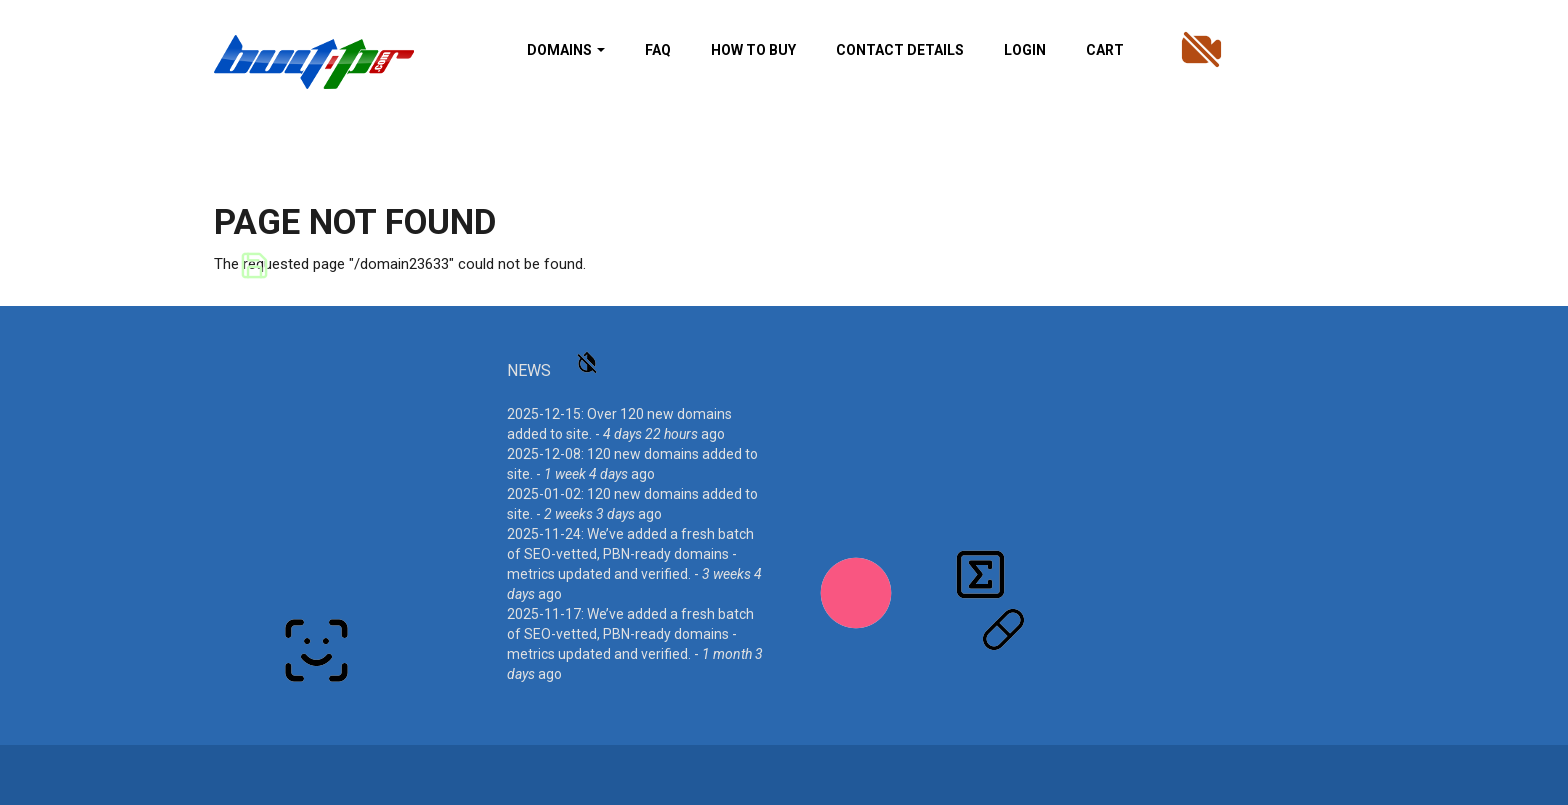 This screenshot has width=1568, height=805. What do you see at coordinates (587, 362) in the screenshot?
I see `disable color inversion mode` at bounding box center [587, 362].